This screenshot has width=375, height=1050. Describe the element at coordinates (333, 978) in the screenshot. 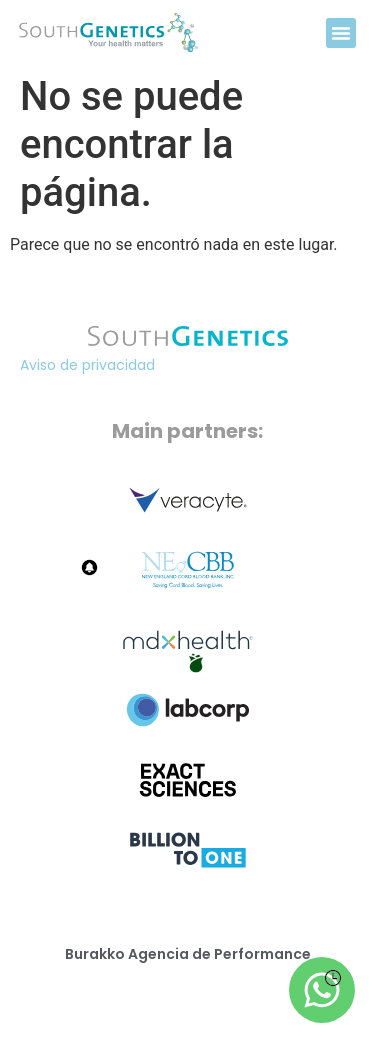

I see `view time or clock settings` at that location.